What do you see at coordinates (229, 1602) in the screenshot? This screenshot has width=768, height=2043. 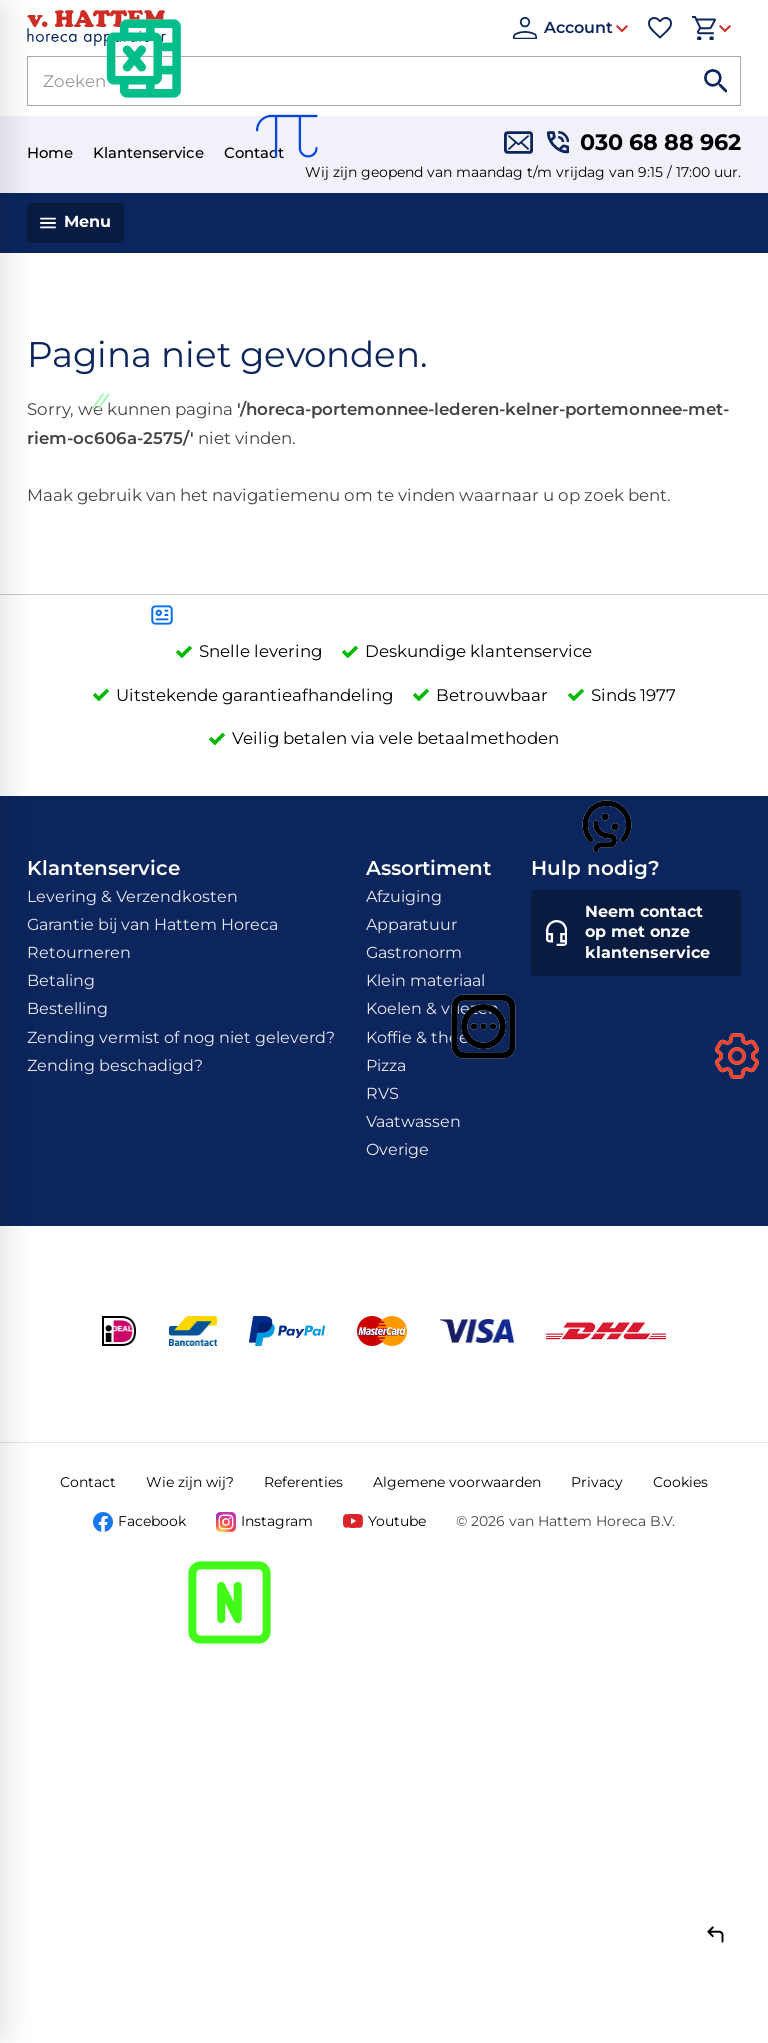 I see `indicates an item starting with the letter N` at bounding box center [229, 1602].